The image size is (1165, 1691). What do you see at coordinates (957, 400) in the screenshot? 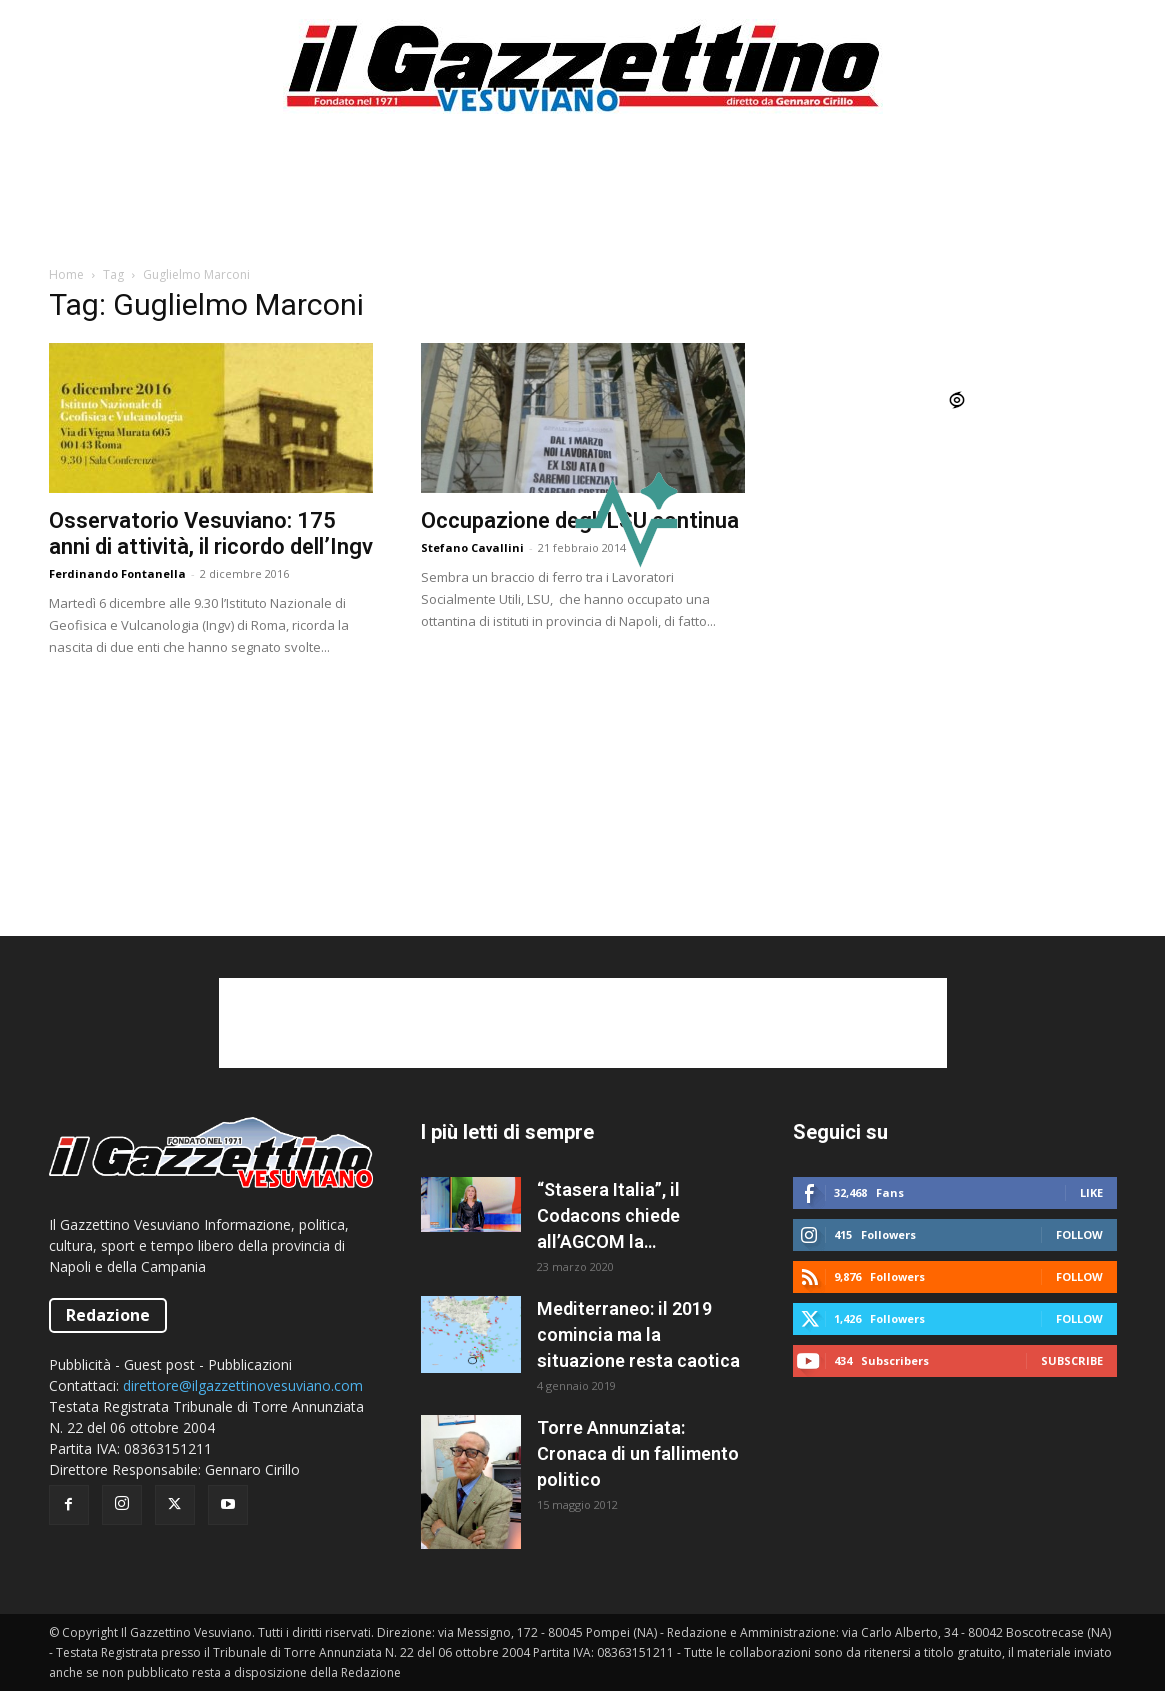
I see `indicates typhoon or hurricane weather alert` at bounding box center [957, 400].